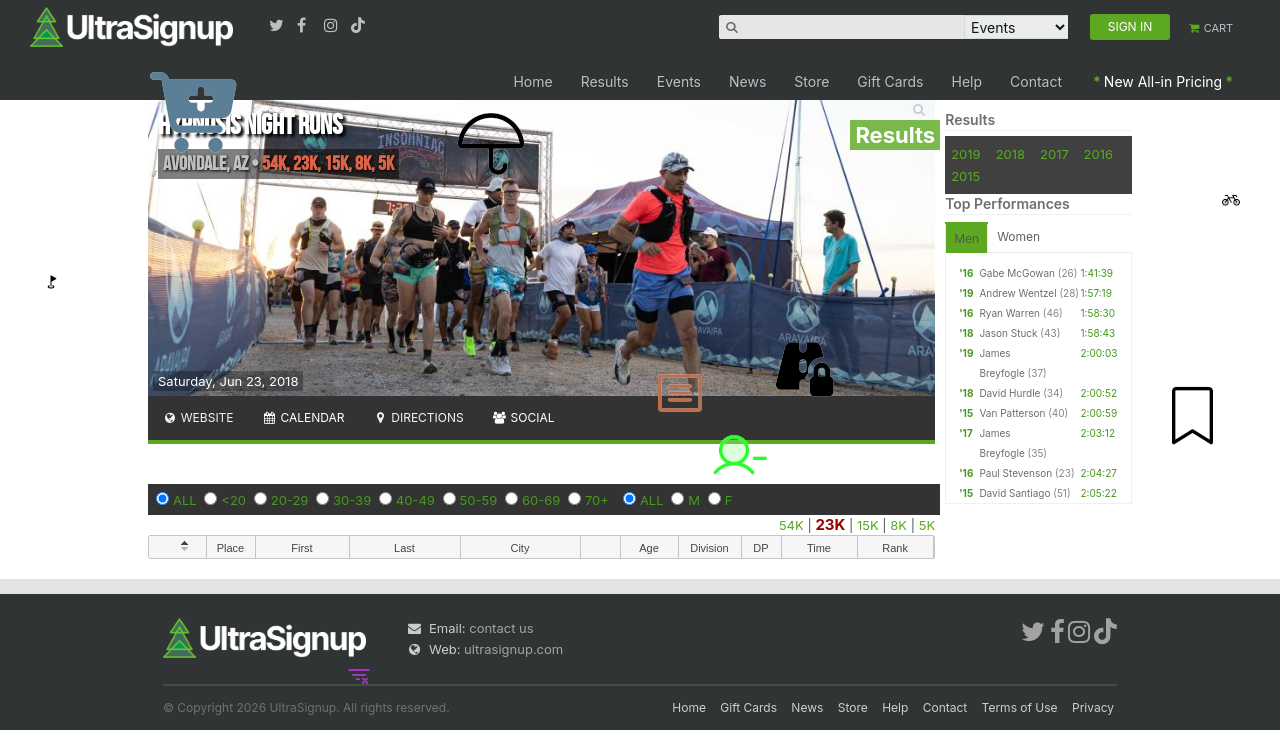 The image size is (1280, 730). I want to click on clear all active filters, so click(359, 674).